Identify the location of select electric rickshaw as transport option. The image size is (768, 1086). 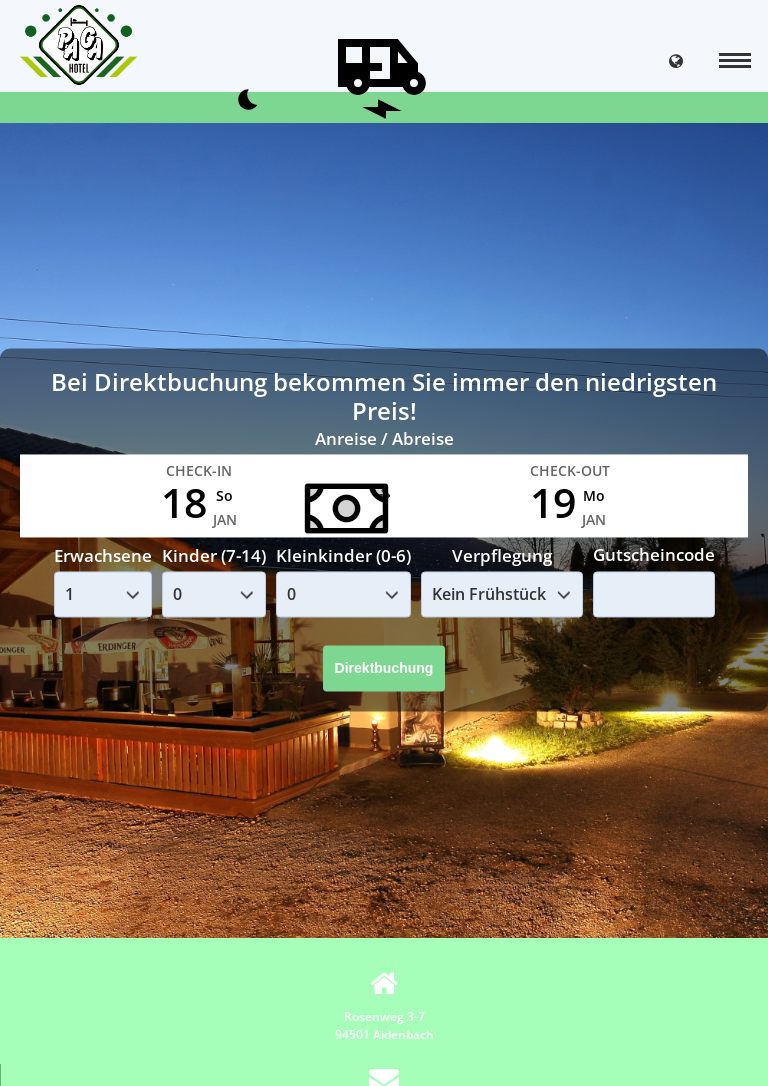
(382, 75).